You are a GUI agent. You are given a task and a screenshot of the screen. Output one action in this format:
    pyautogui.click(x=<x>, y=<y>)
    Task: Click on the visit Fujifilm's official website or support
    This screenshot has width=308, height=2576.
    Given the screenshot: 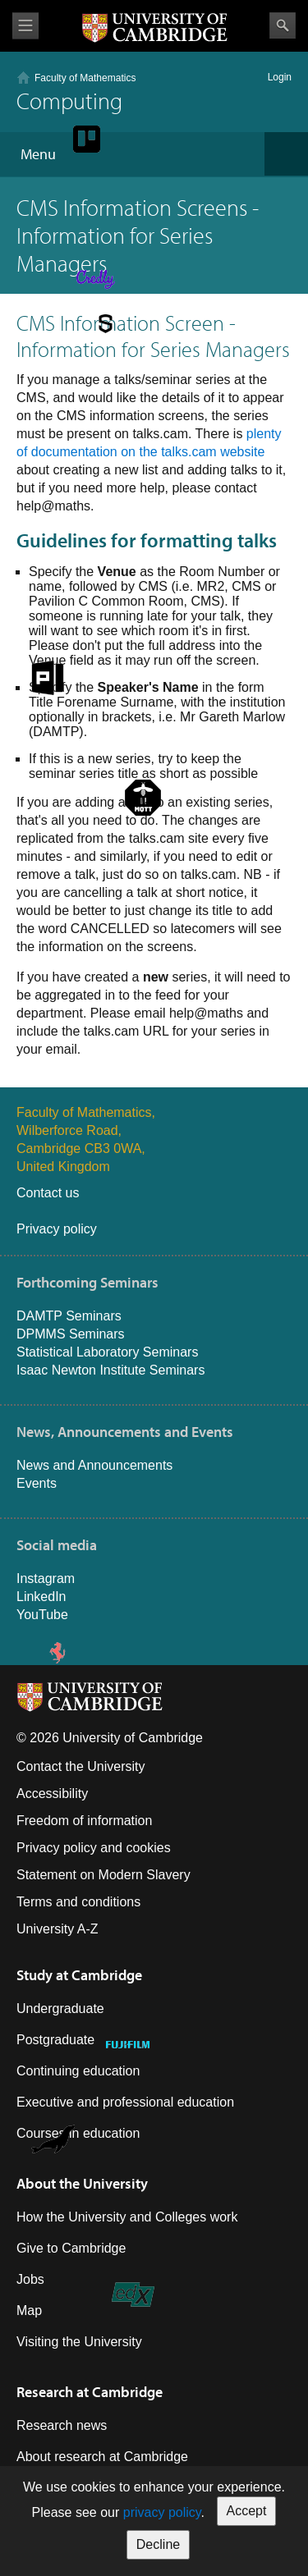 What is the action you would take?
    pyautogui.click(x=127, y=2044)
    